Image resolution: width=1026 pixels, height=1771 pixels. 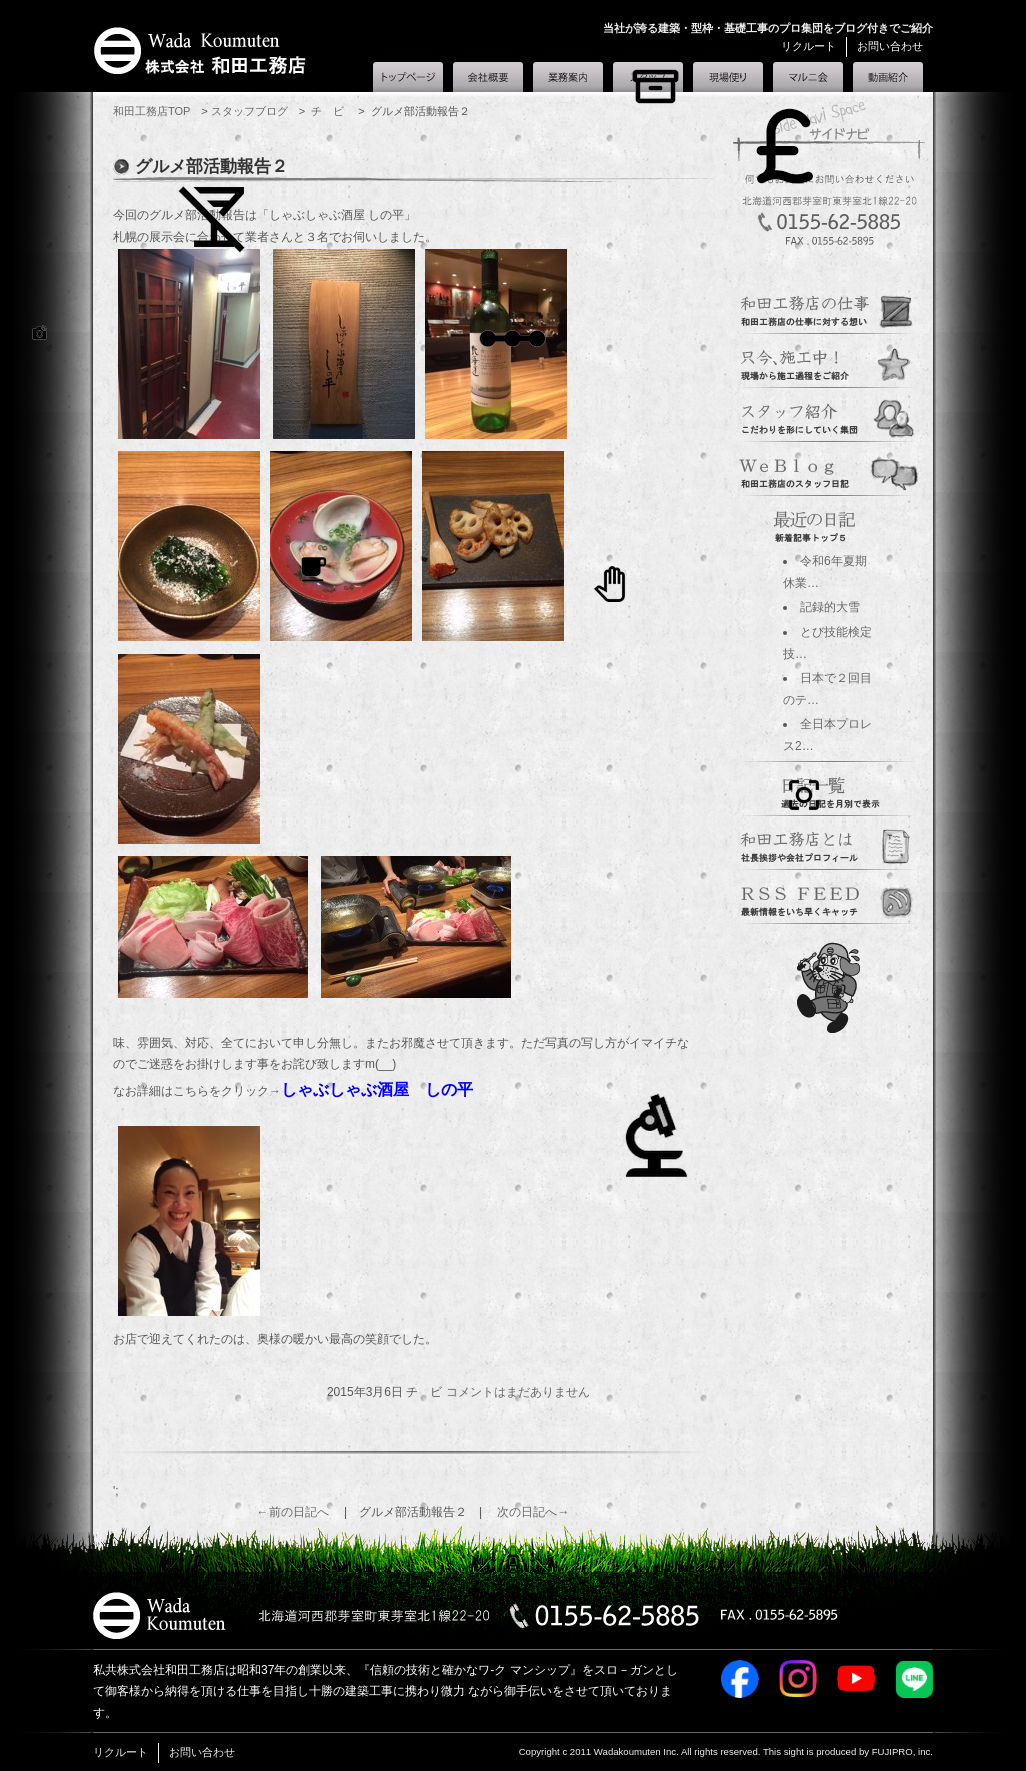 I want to click on adjust values on a linear scale or slider, so click(x=512, y=338).